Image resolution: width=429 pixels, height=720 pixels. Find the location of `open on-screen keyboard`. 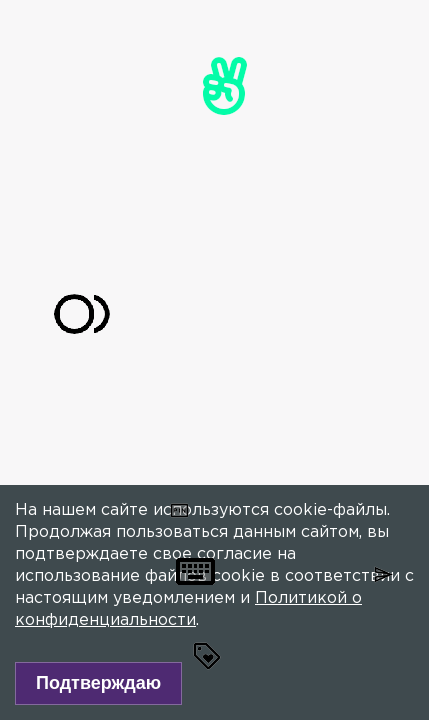

open on-screen keyboard is located at coordinates (195, 571).